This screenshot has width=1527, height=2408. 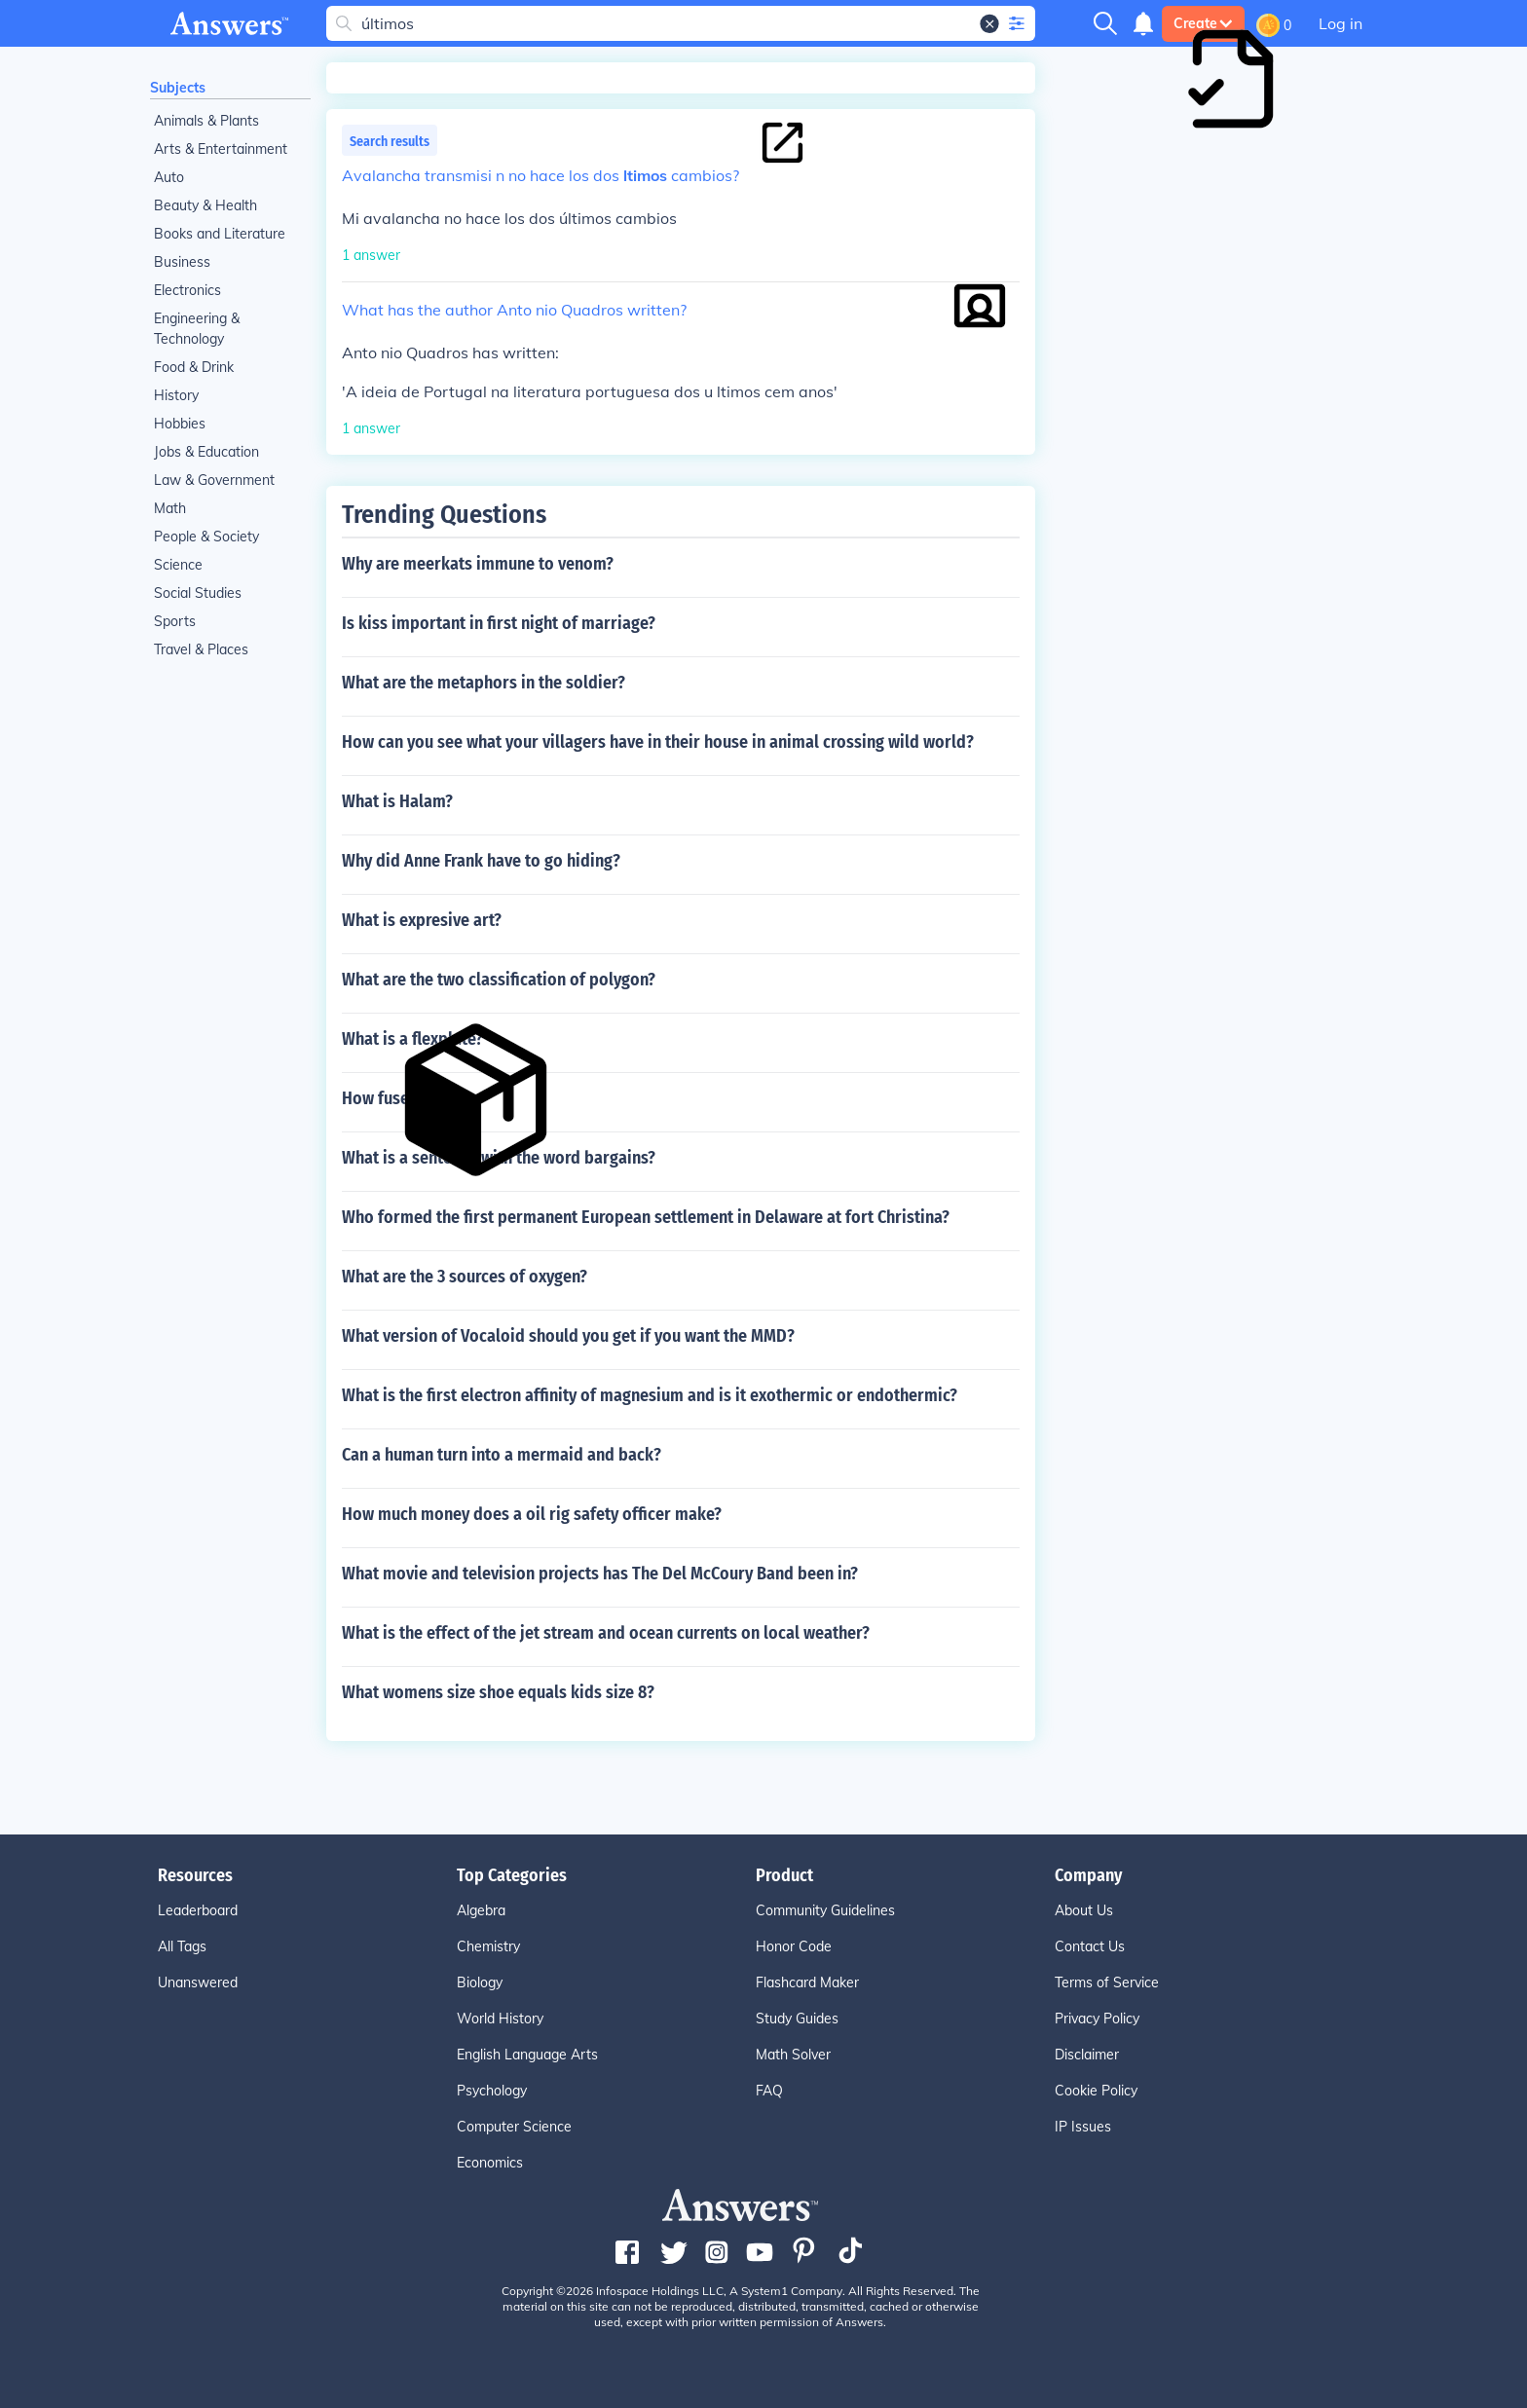 What do you see at coordinates (980, 306) in the screenshot?
I see `view user profile` at bounding box center [980, 306].